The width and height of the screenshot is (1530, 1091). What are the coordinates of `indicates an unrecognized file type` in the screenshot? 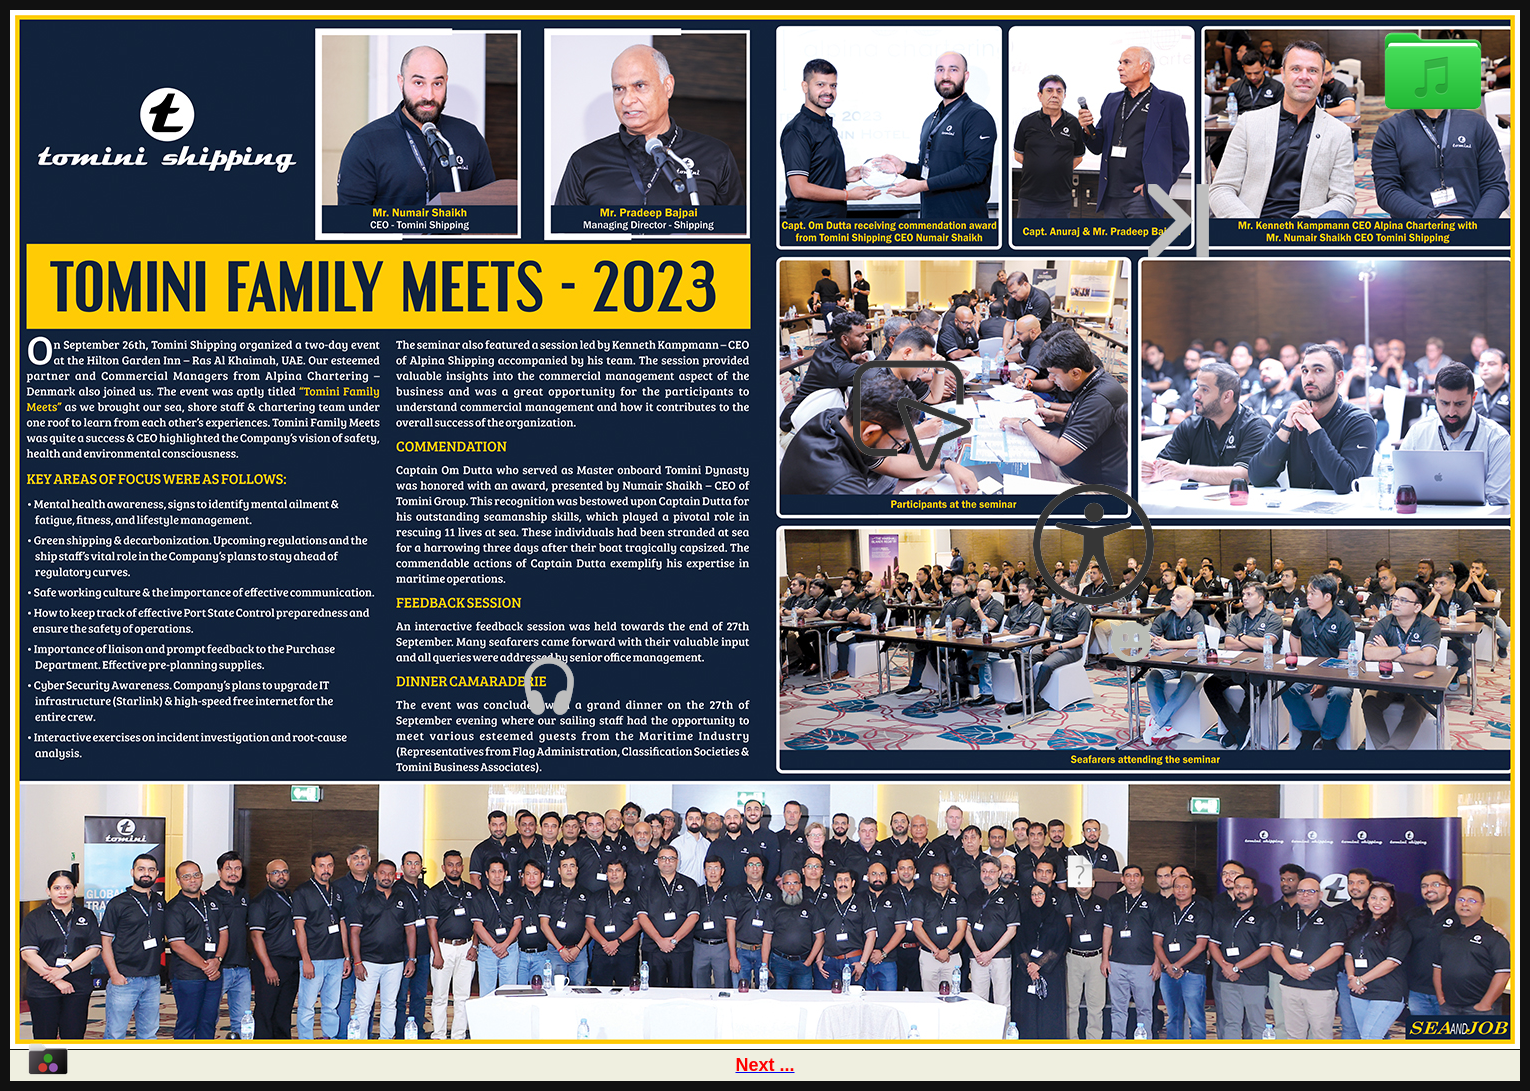 It's located at (1080, 872).